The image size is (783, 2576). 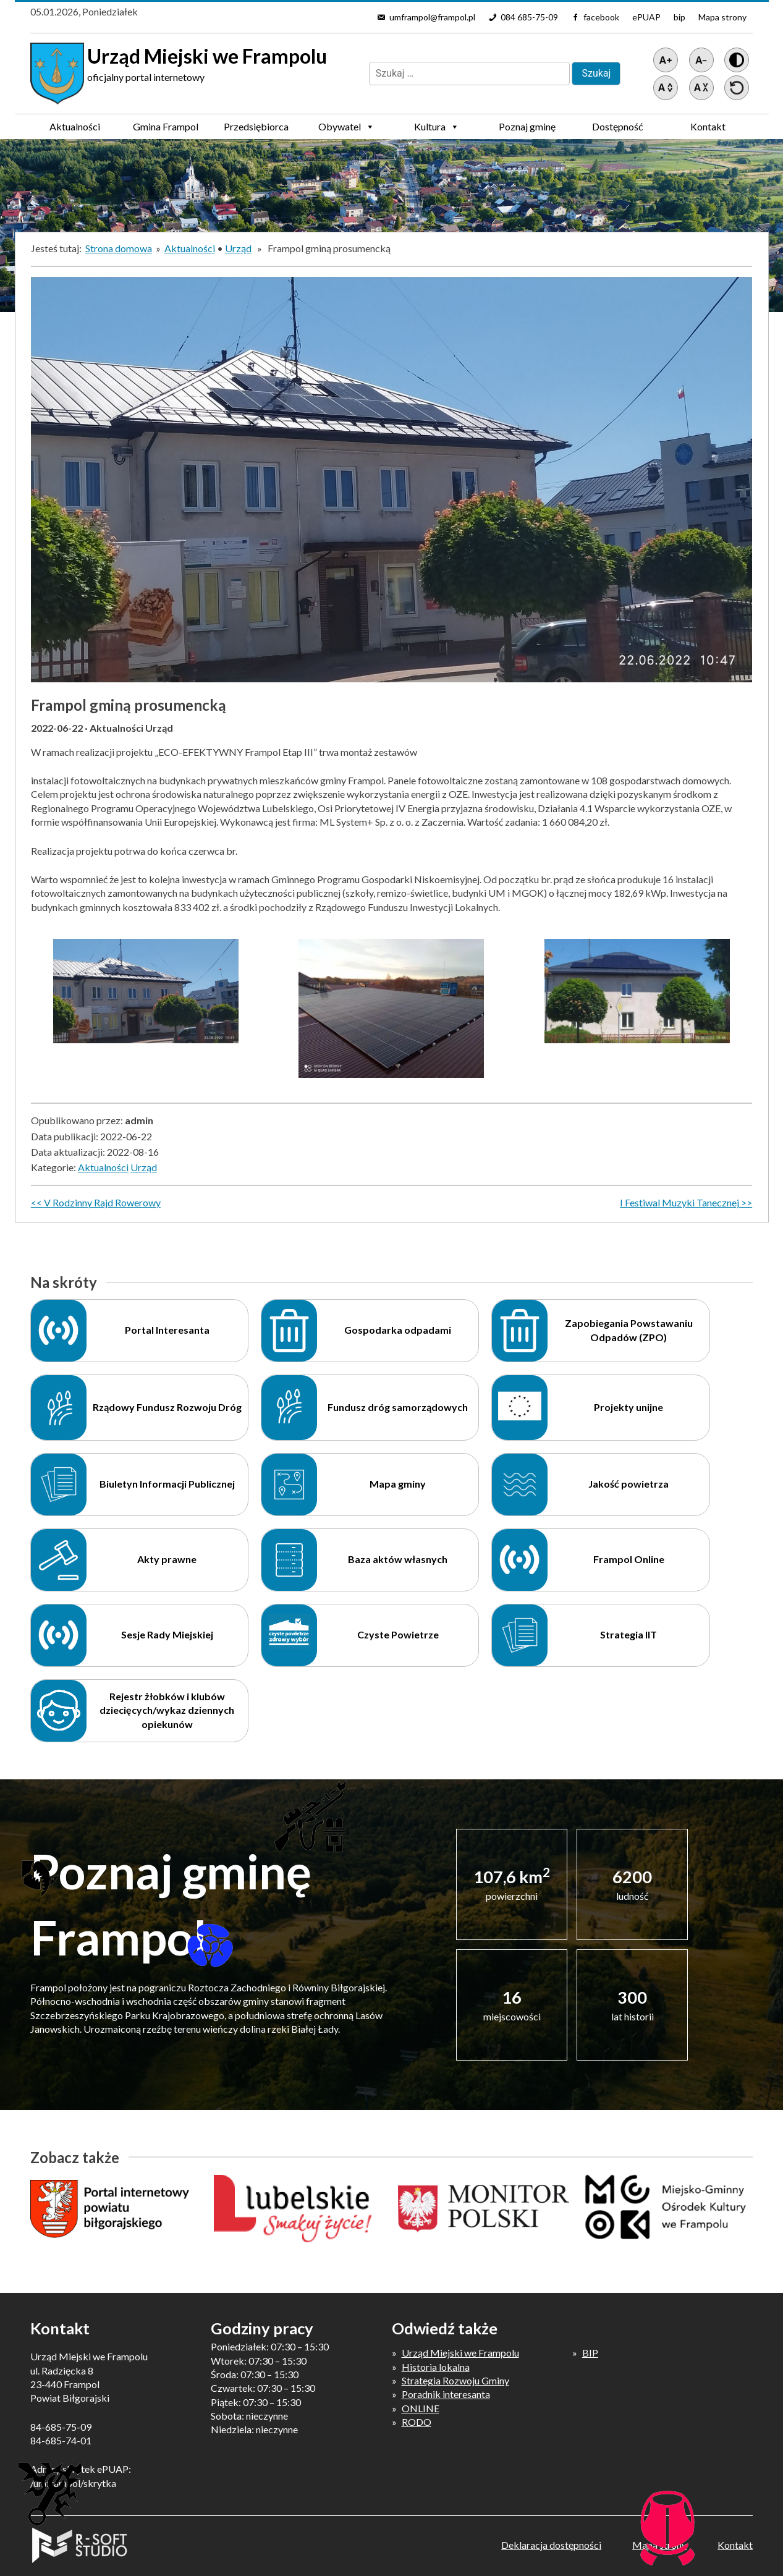 What do you see at coordinates (40, 1879) in the screenshot?
I see `initiate a claw attack or slash ability` at bounding box center [40, 1879].